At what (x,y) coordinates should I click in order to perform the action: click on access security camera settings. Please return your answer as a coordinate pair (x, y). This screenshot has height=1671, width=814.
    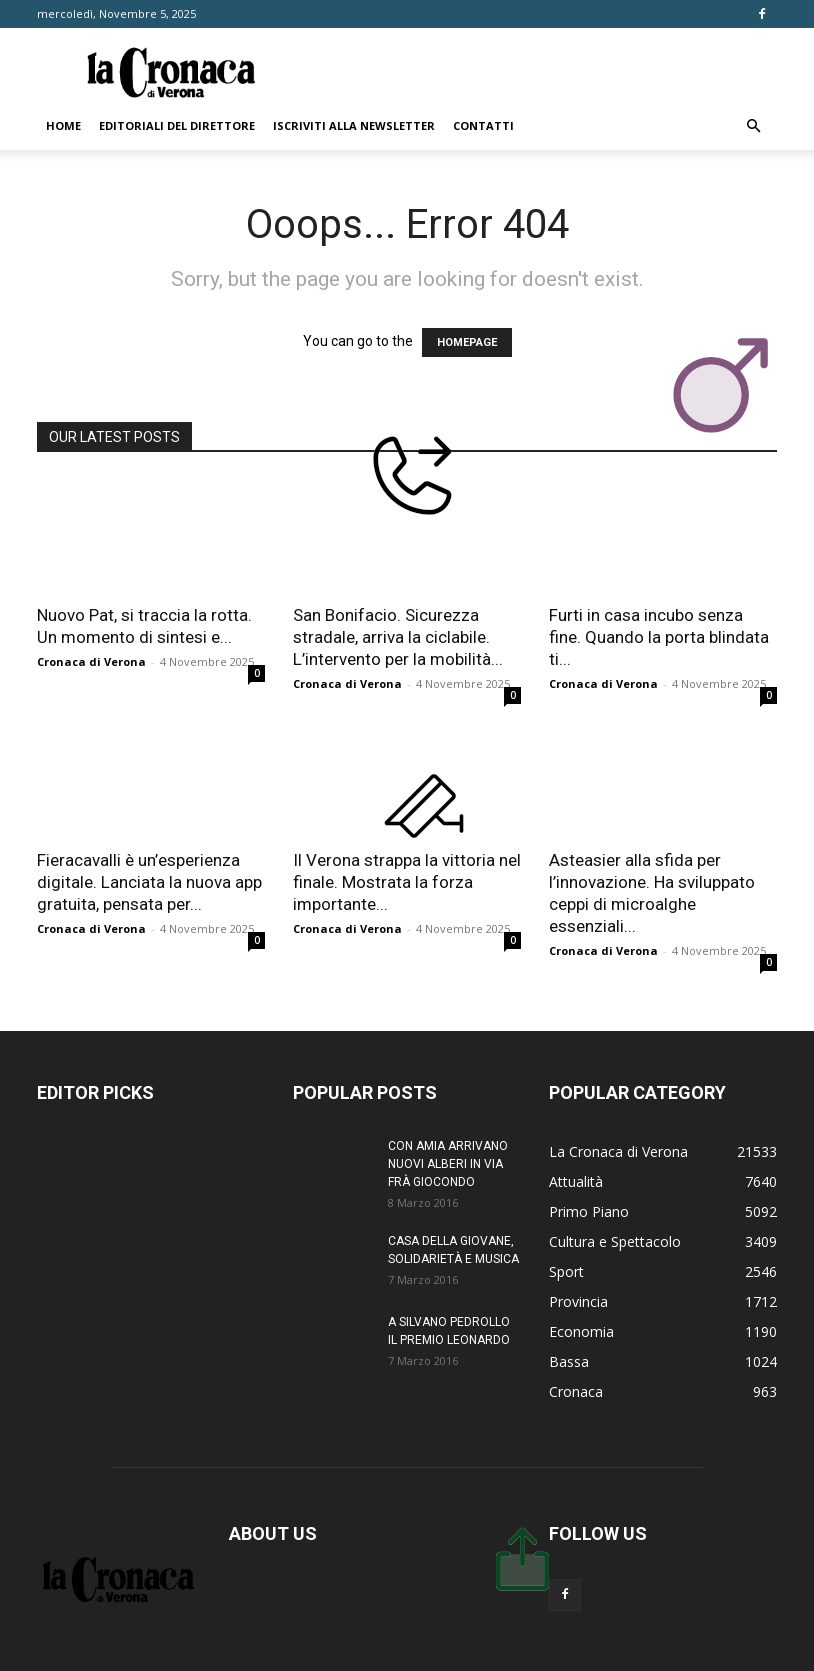
    Looking at the image, I should click on (424, 811).